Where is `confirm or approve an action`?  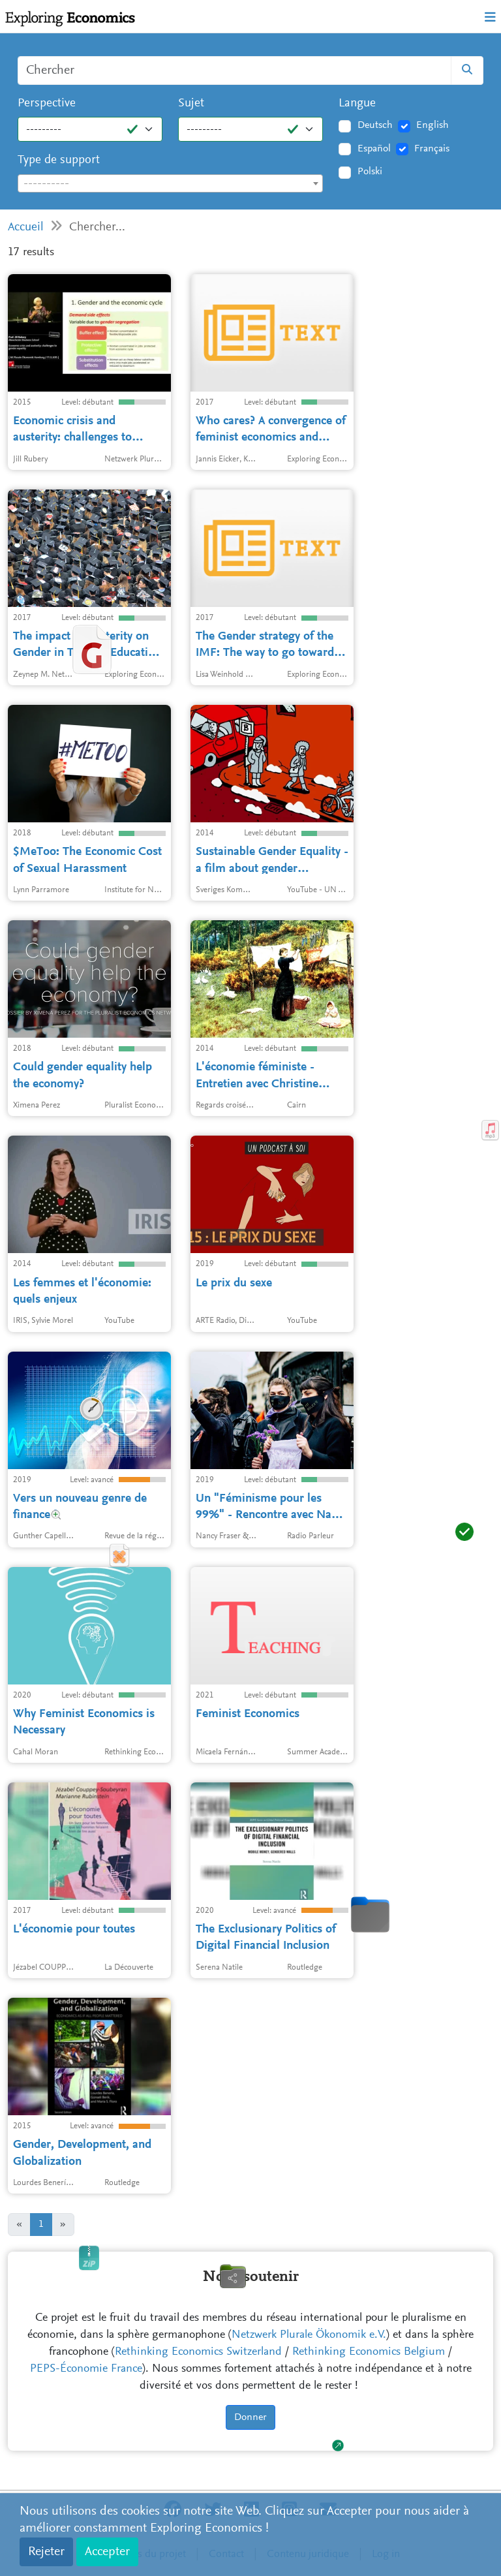
confirm or approve an action is located at coordinates (464, 1532).